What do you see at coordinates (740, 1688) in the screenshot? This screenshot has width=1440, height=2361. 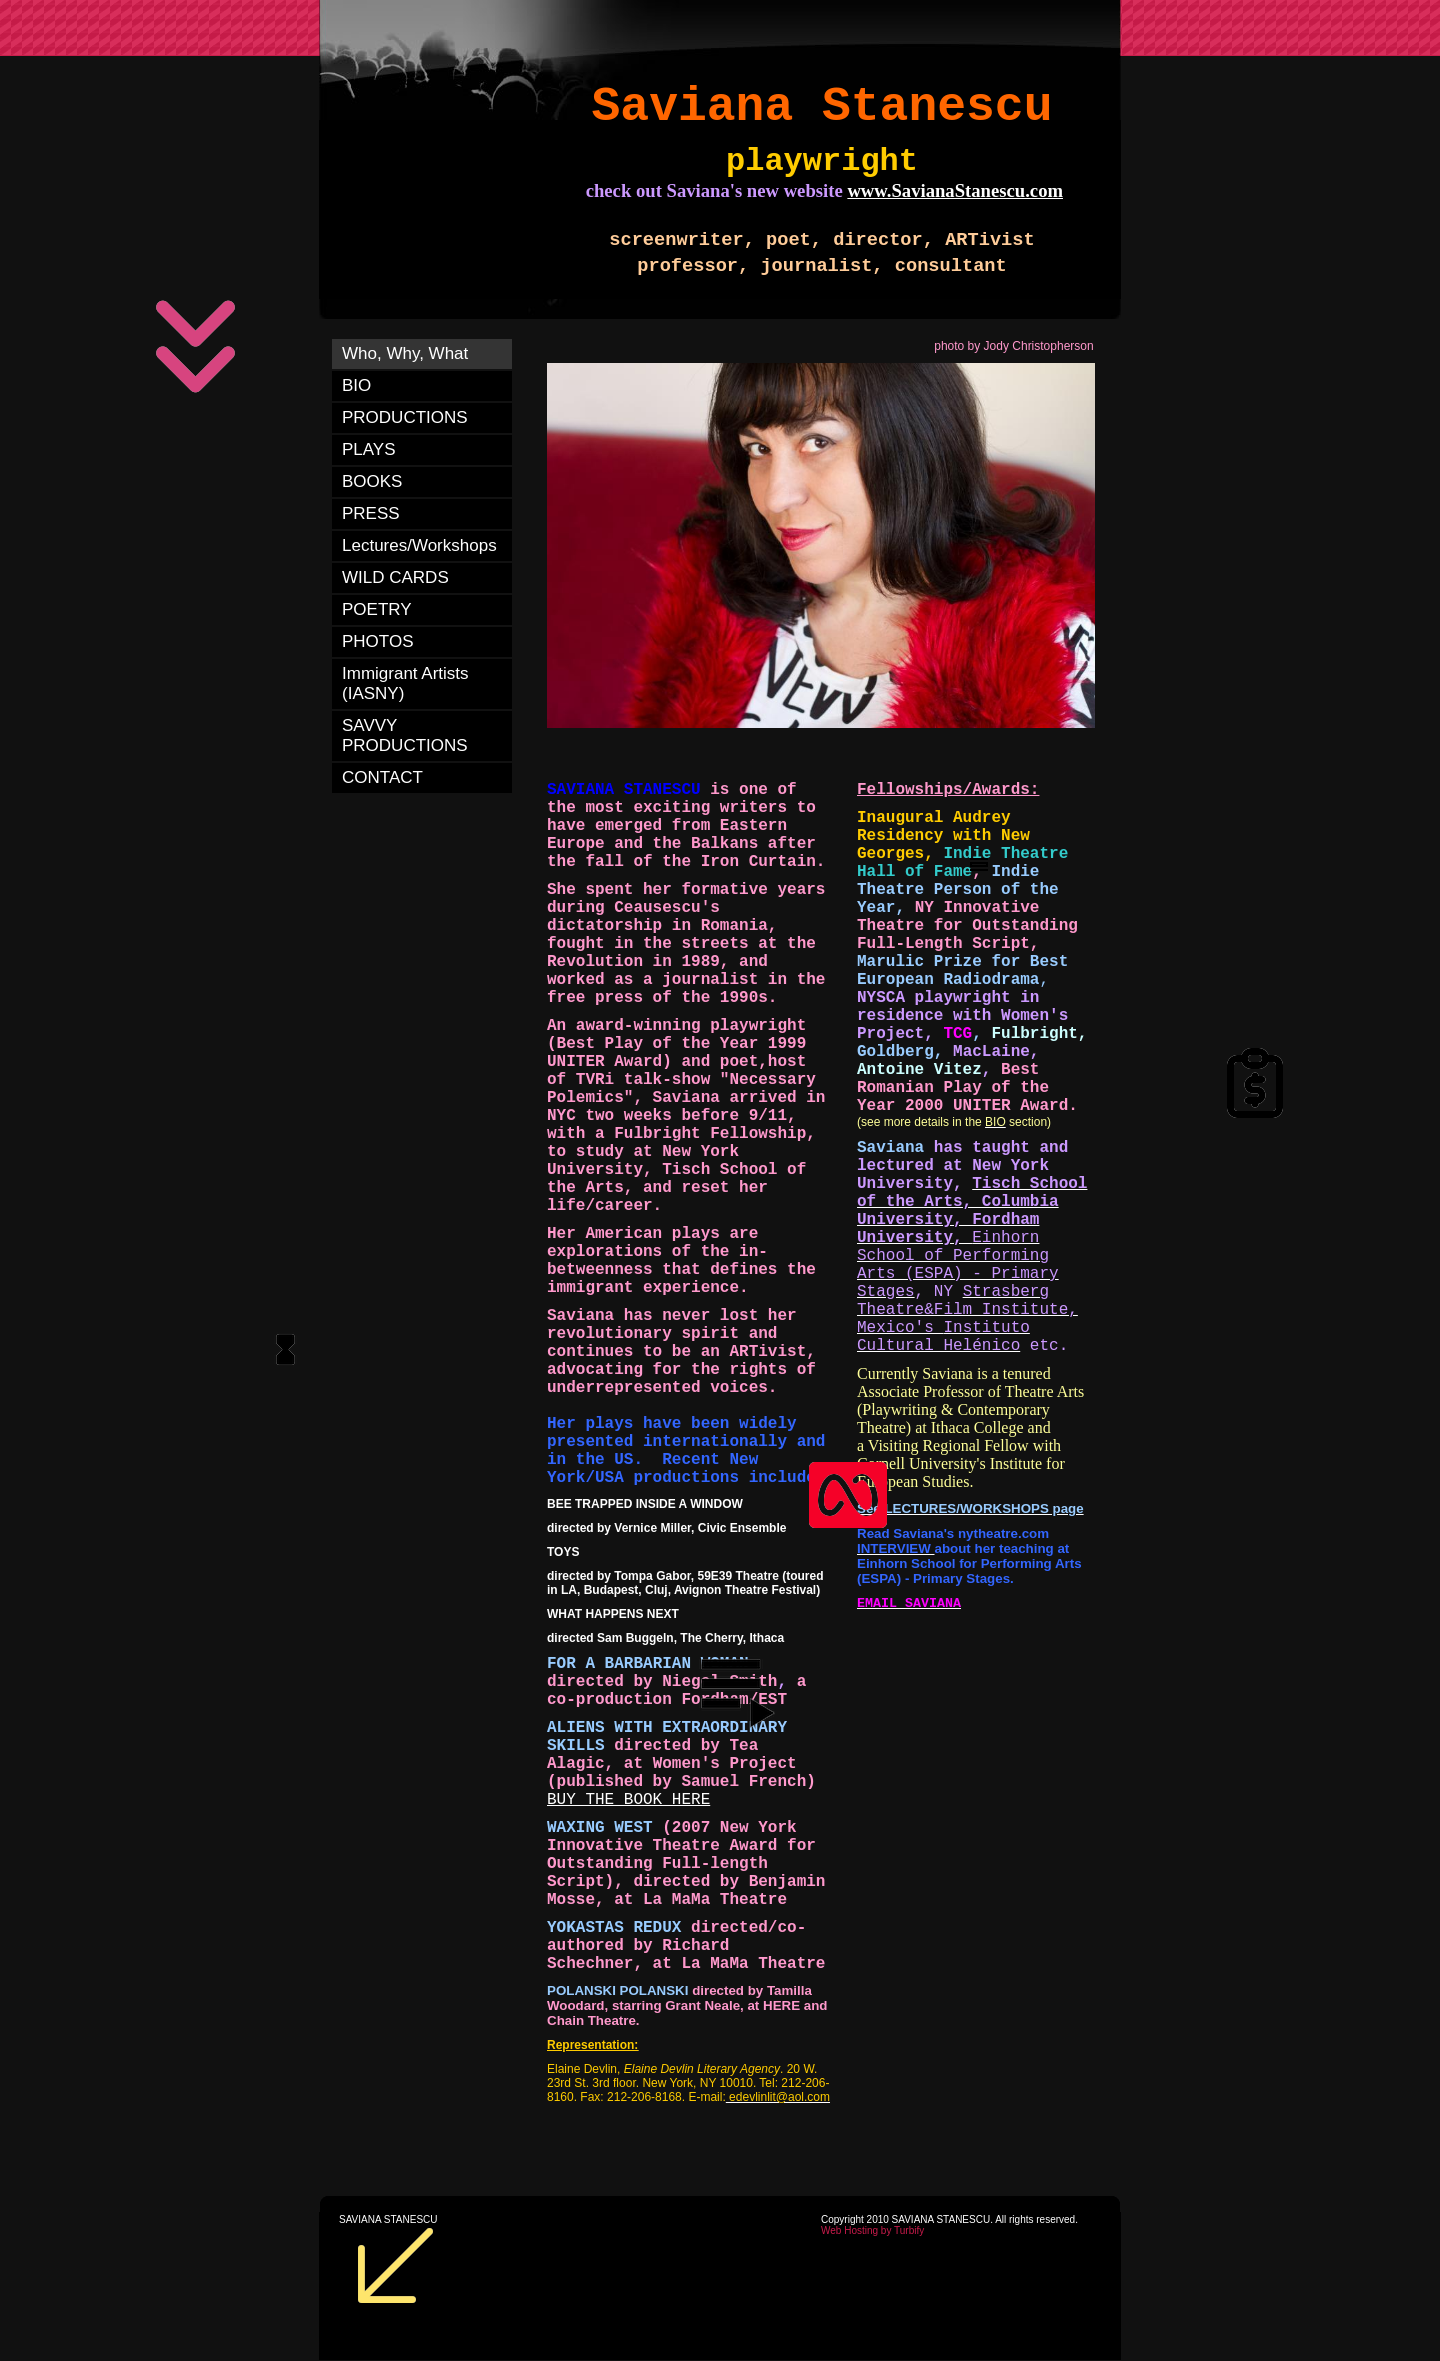 I see `play all items in a playlist` at bounding box center [740, 1688].